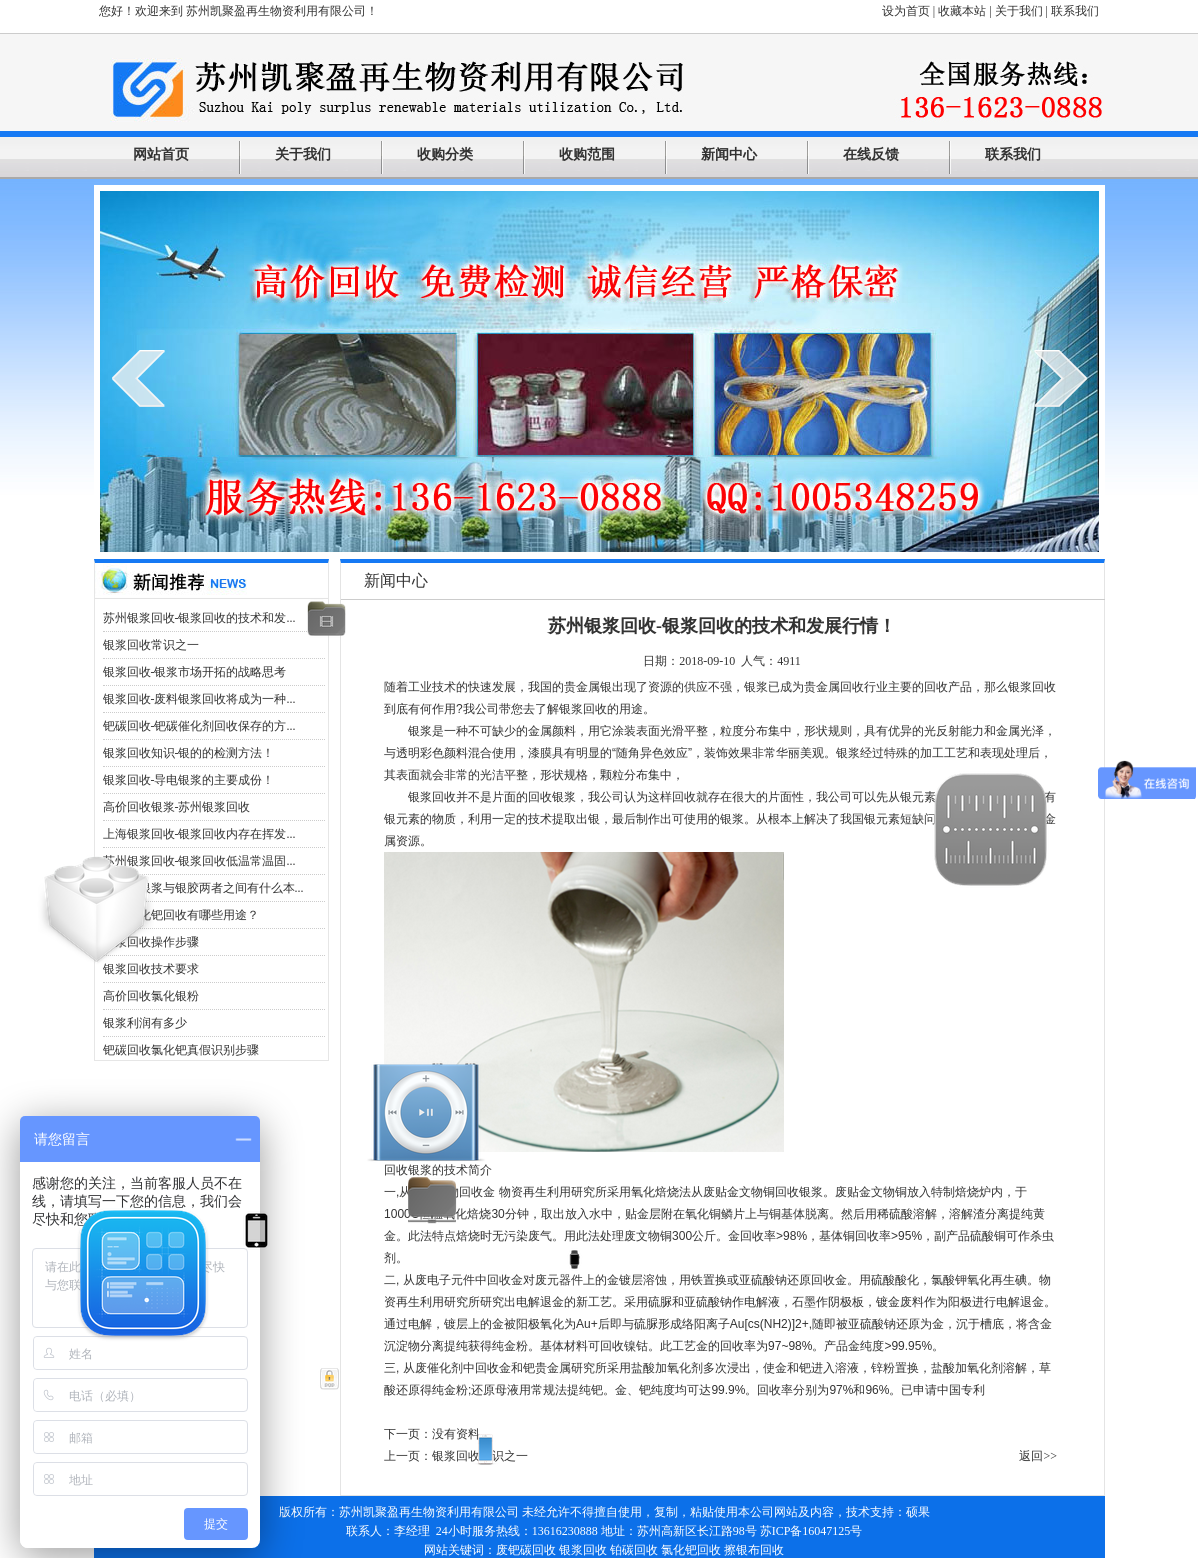 The image size is (1198, 1558). Describe the element at coordinates (329, 1378) in the screenshot. I see `a pgp-encrypted file` at that location.